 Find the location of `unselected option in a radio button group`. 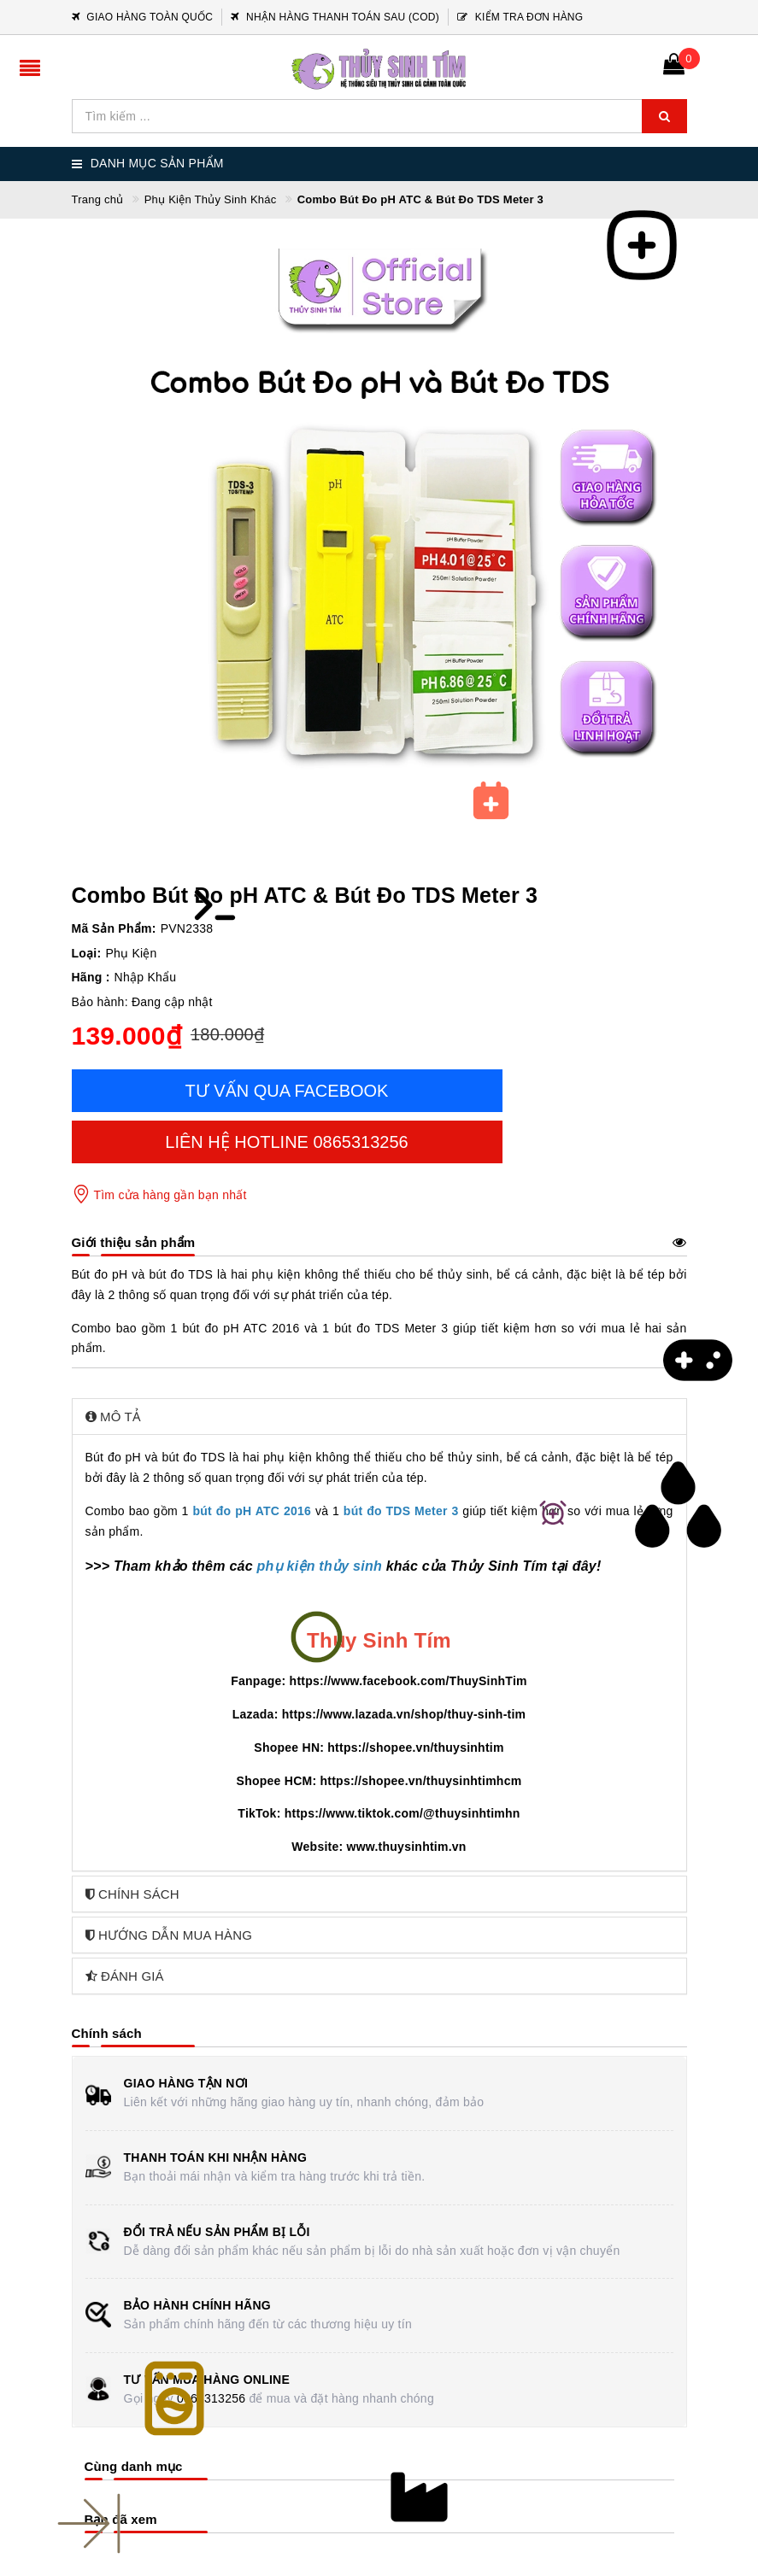

unselected option in a radio button group is located at coordinates (316, 1636).